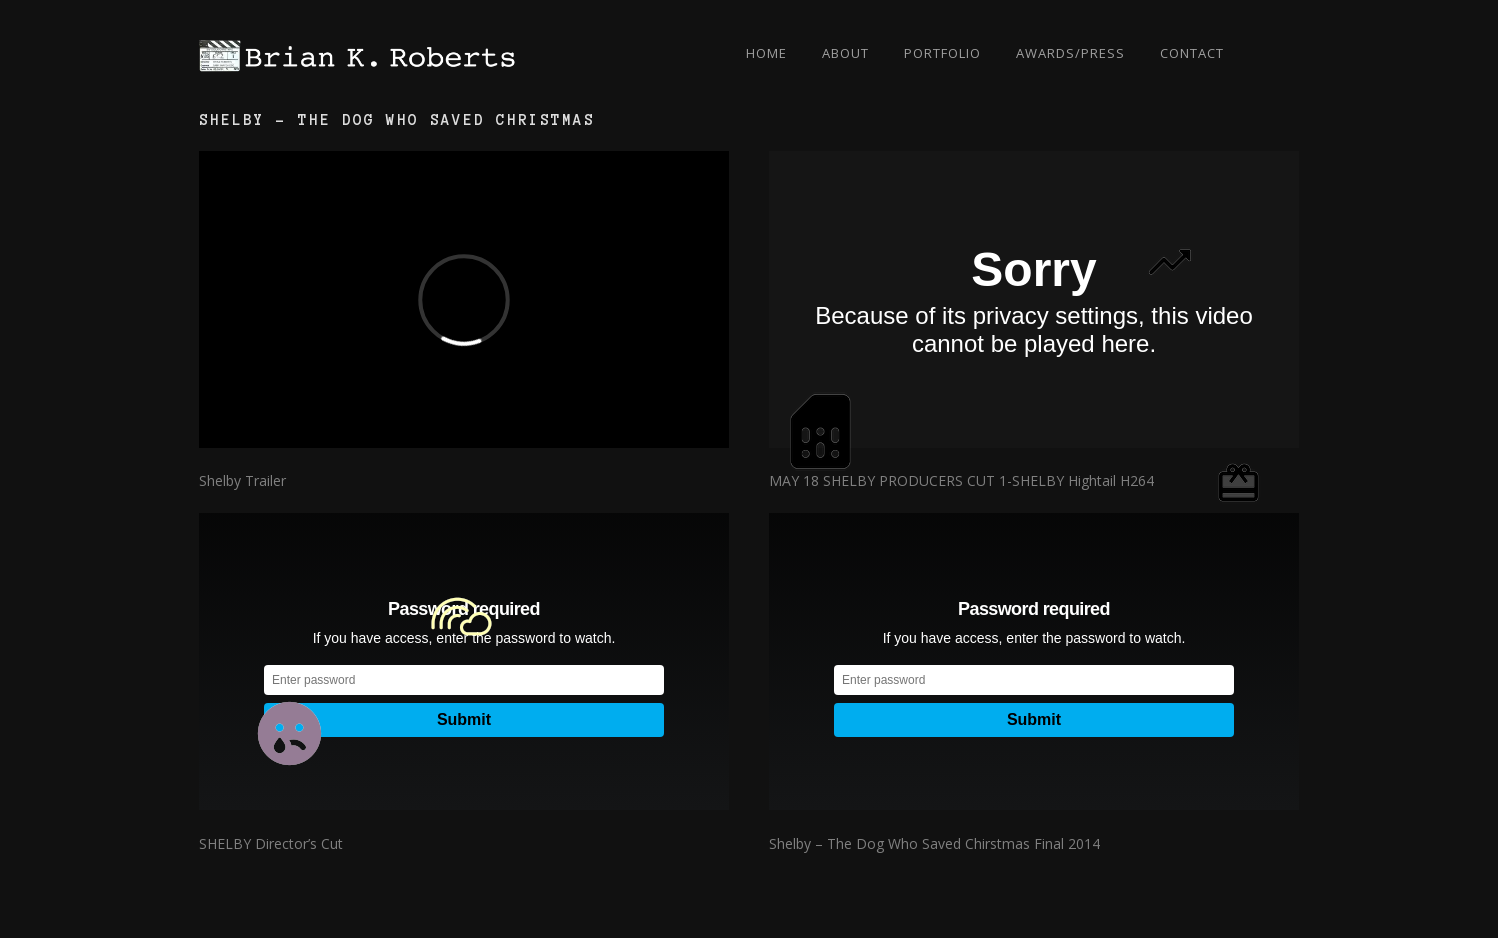 The image size is (1498, 938). Describe the element at coordinates (1238, 483) in the screenshot. I see `redeem a gift card or promotional code` at that location.